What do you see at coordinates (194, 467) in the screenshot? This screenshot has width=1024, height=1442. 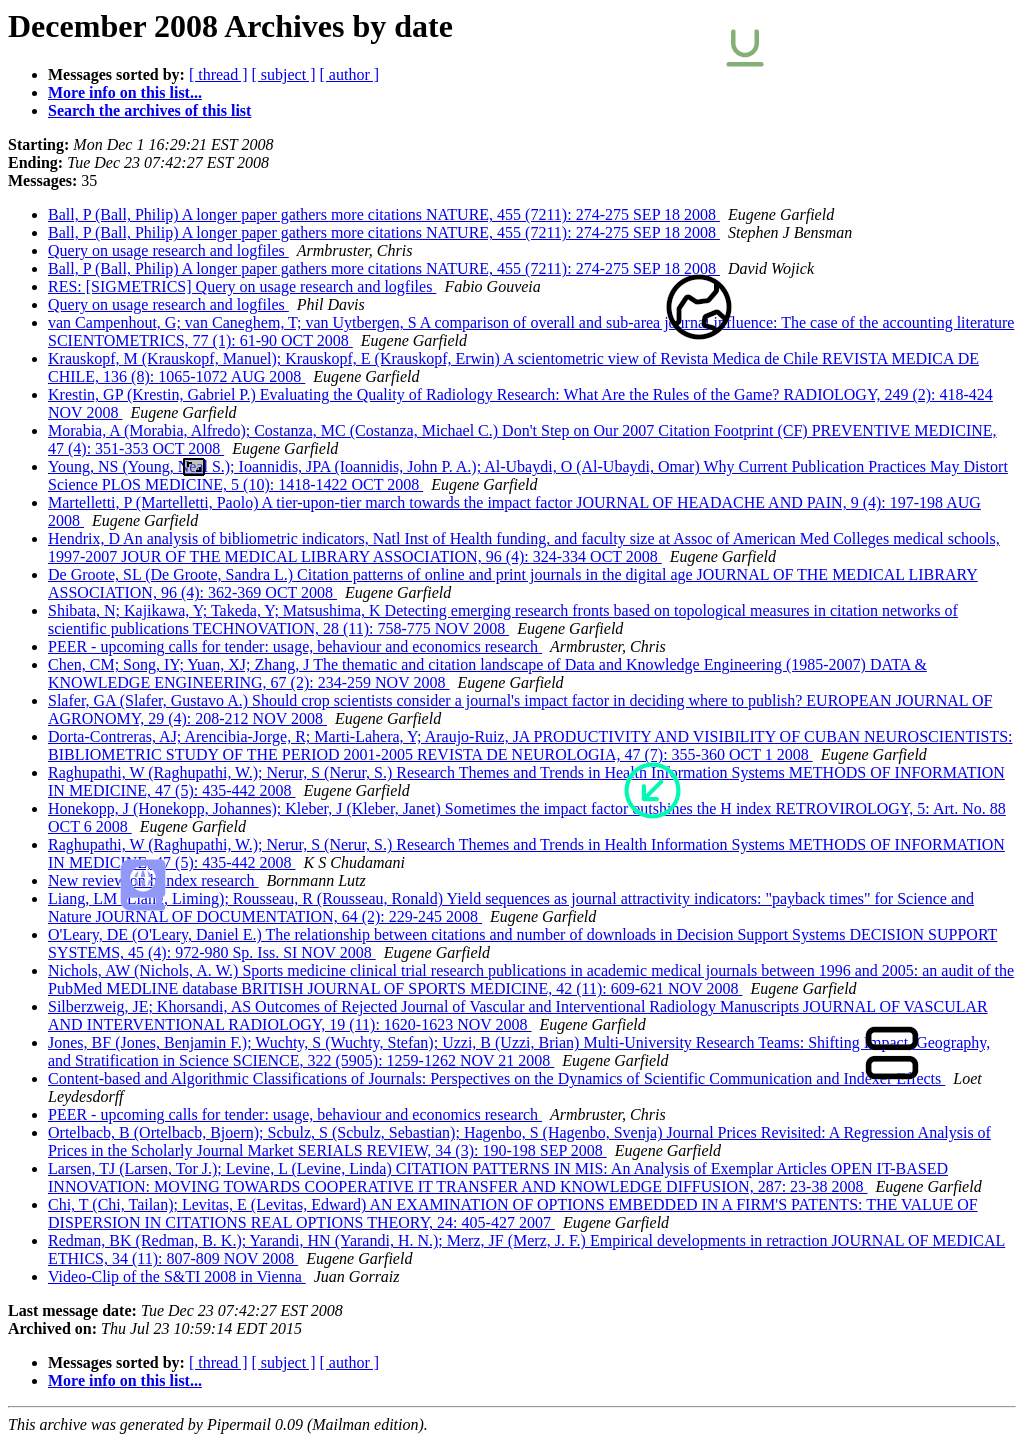 I see `adjust aspect ratio settings` at bounding box center [194, 467].